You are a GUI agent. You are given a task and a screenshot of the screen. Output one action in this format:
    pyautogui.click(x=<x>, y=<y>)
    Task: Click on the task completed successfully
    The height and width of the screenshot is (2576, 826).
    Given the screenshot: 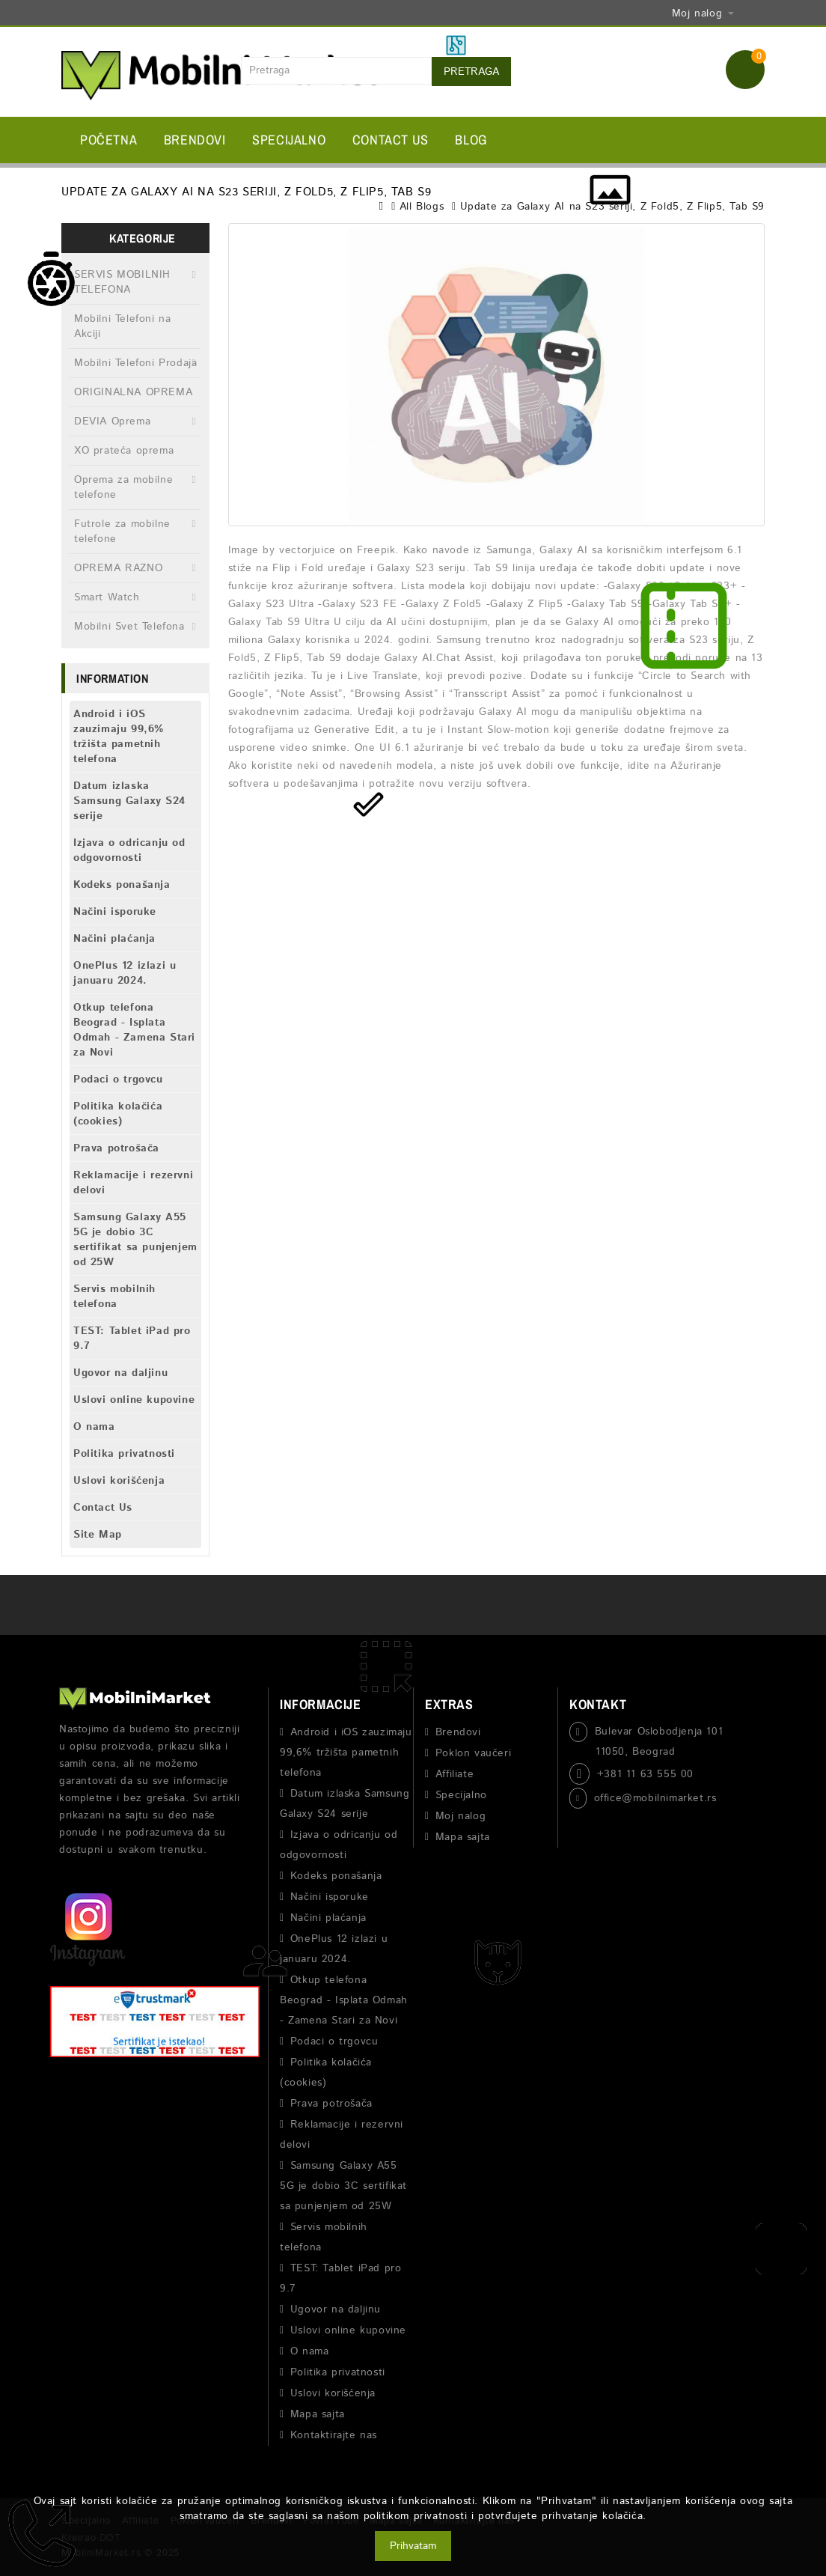 What is the action you would take?
    pyautogui.click(x=368, y=804)
    